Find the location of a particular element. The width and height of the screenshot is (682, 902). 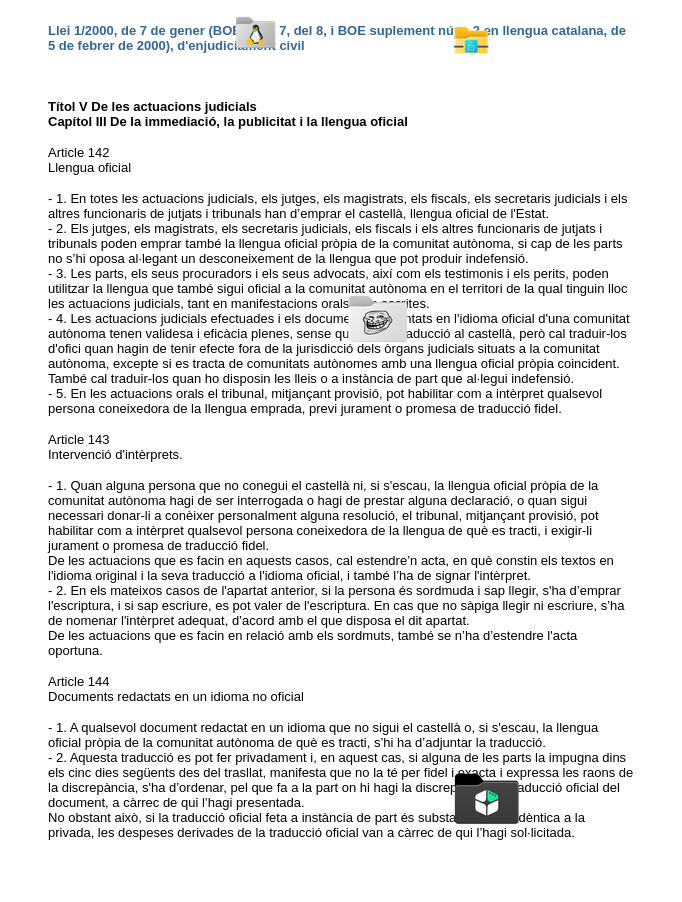

open linux files folder is located at coordinates (255, 33).